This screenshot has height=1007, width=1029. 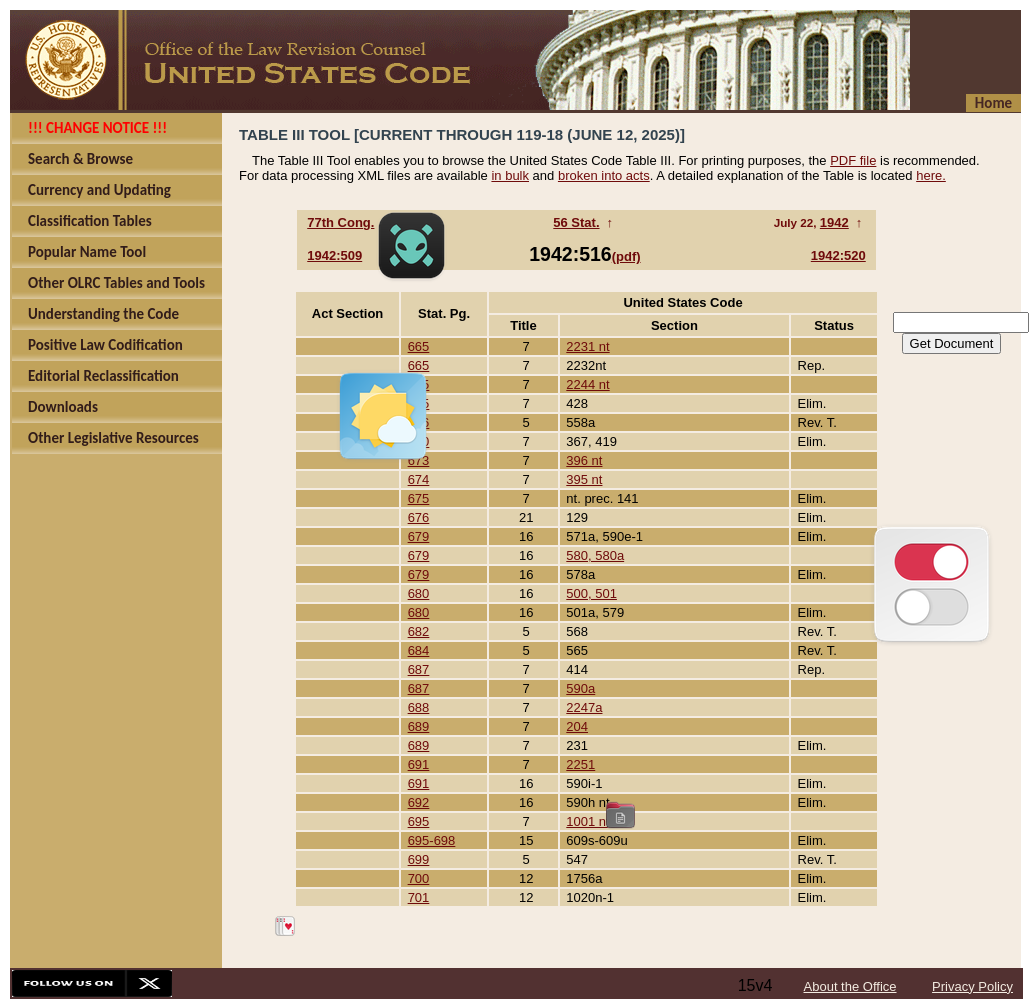 What do you see at coordinates (620, 814) in the screenshot?
I see `open your documents folder` at bounding box center [620, 814].